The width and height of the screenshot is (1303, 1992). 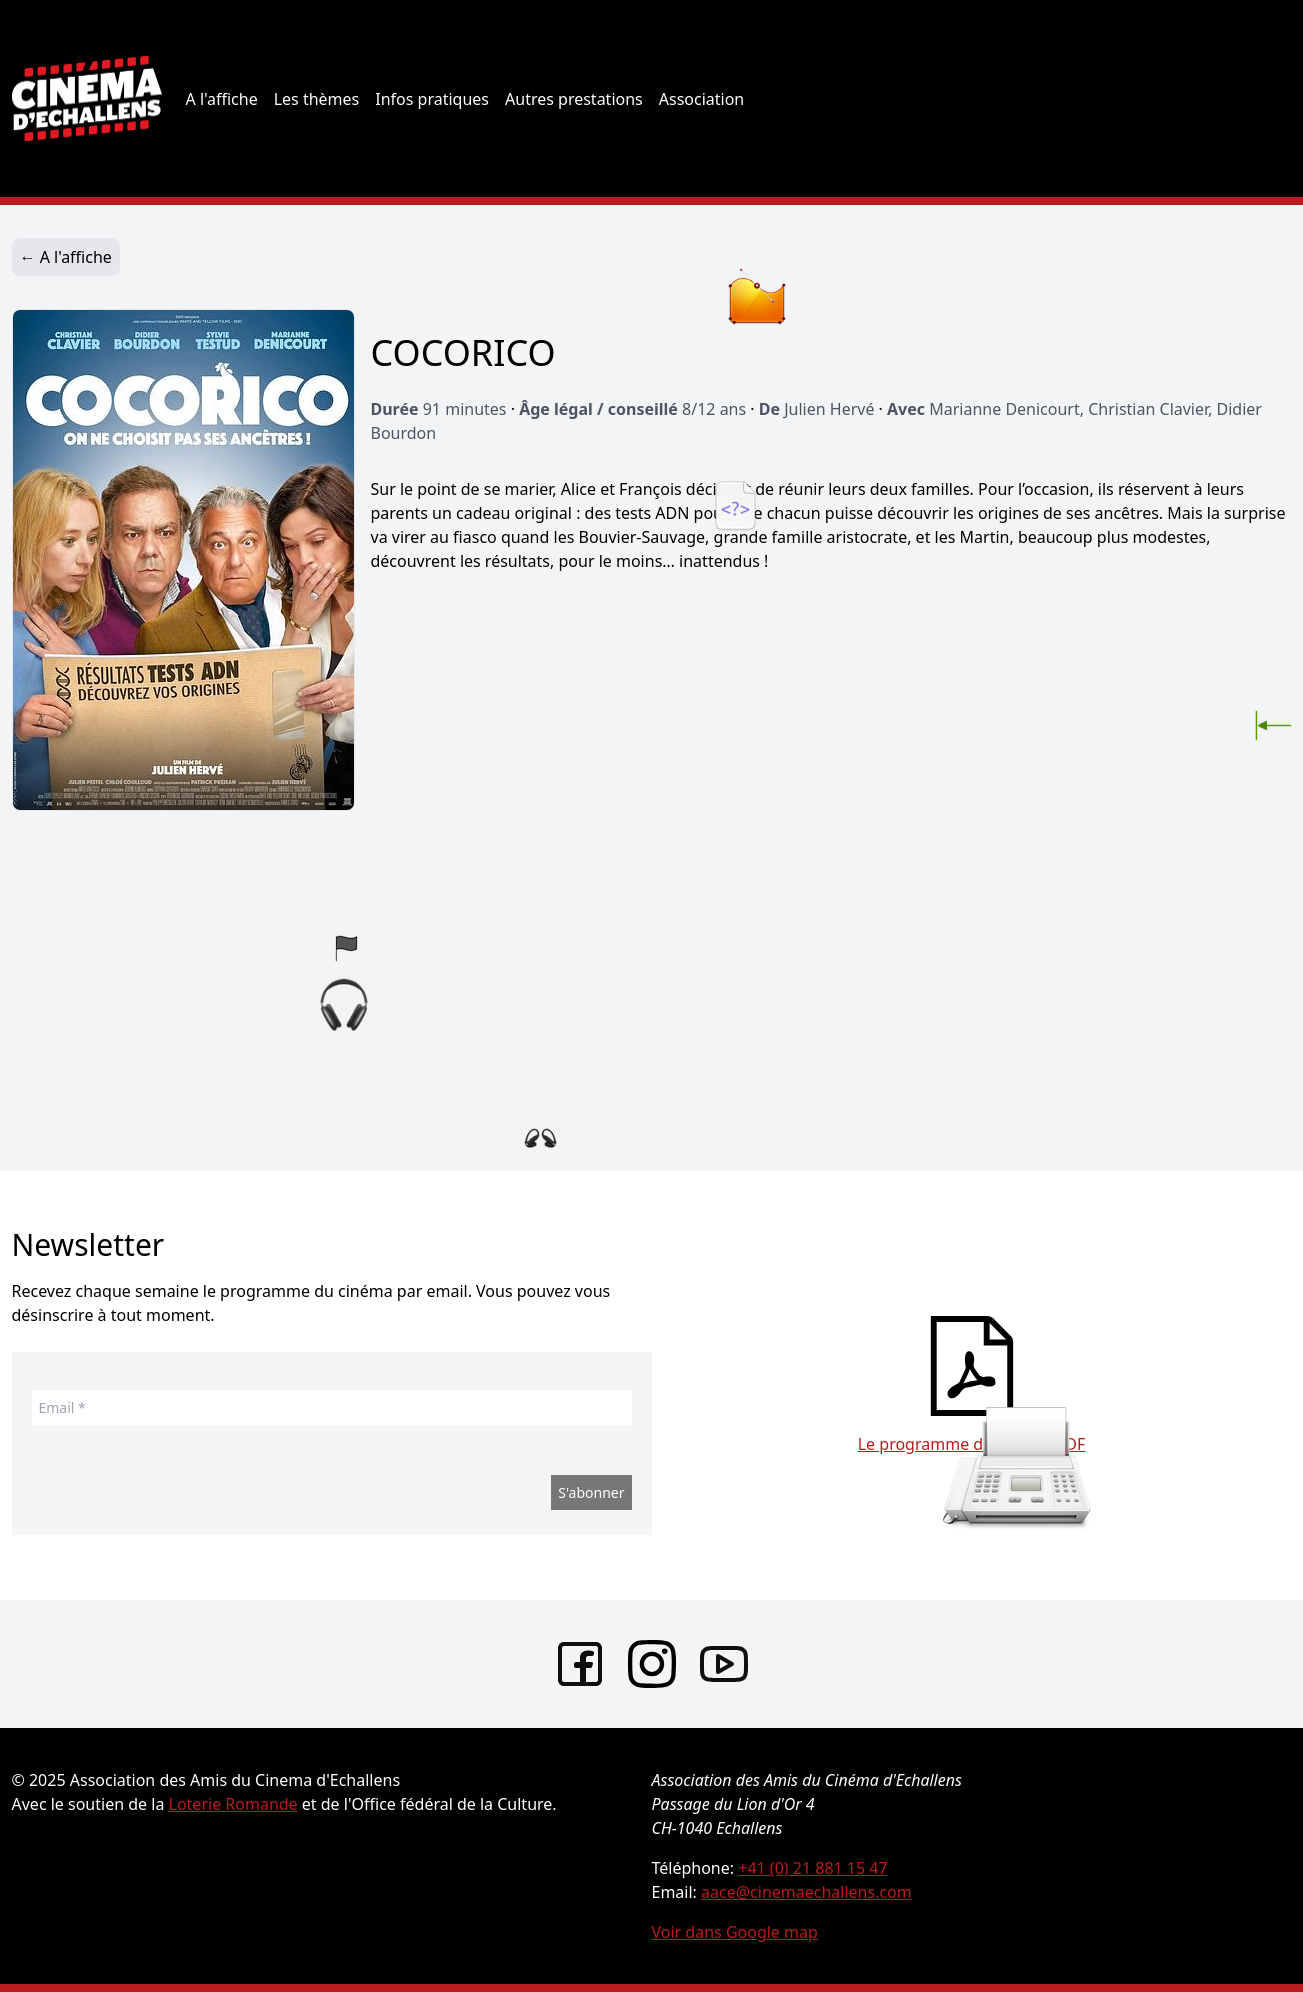 I want to click on send or receive a fax, so click(x=1017, y=1469).